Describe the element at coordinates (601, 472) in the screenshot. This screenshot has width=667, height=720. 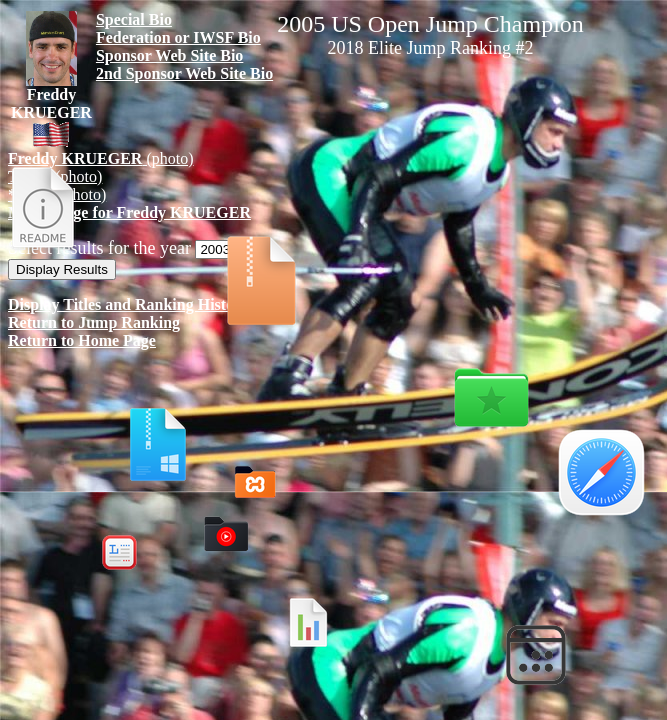
I see `open the web browser app` at that location.